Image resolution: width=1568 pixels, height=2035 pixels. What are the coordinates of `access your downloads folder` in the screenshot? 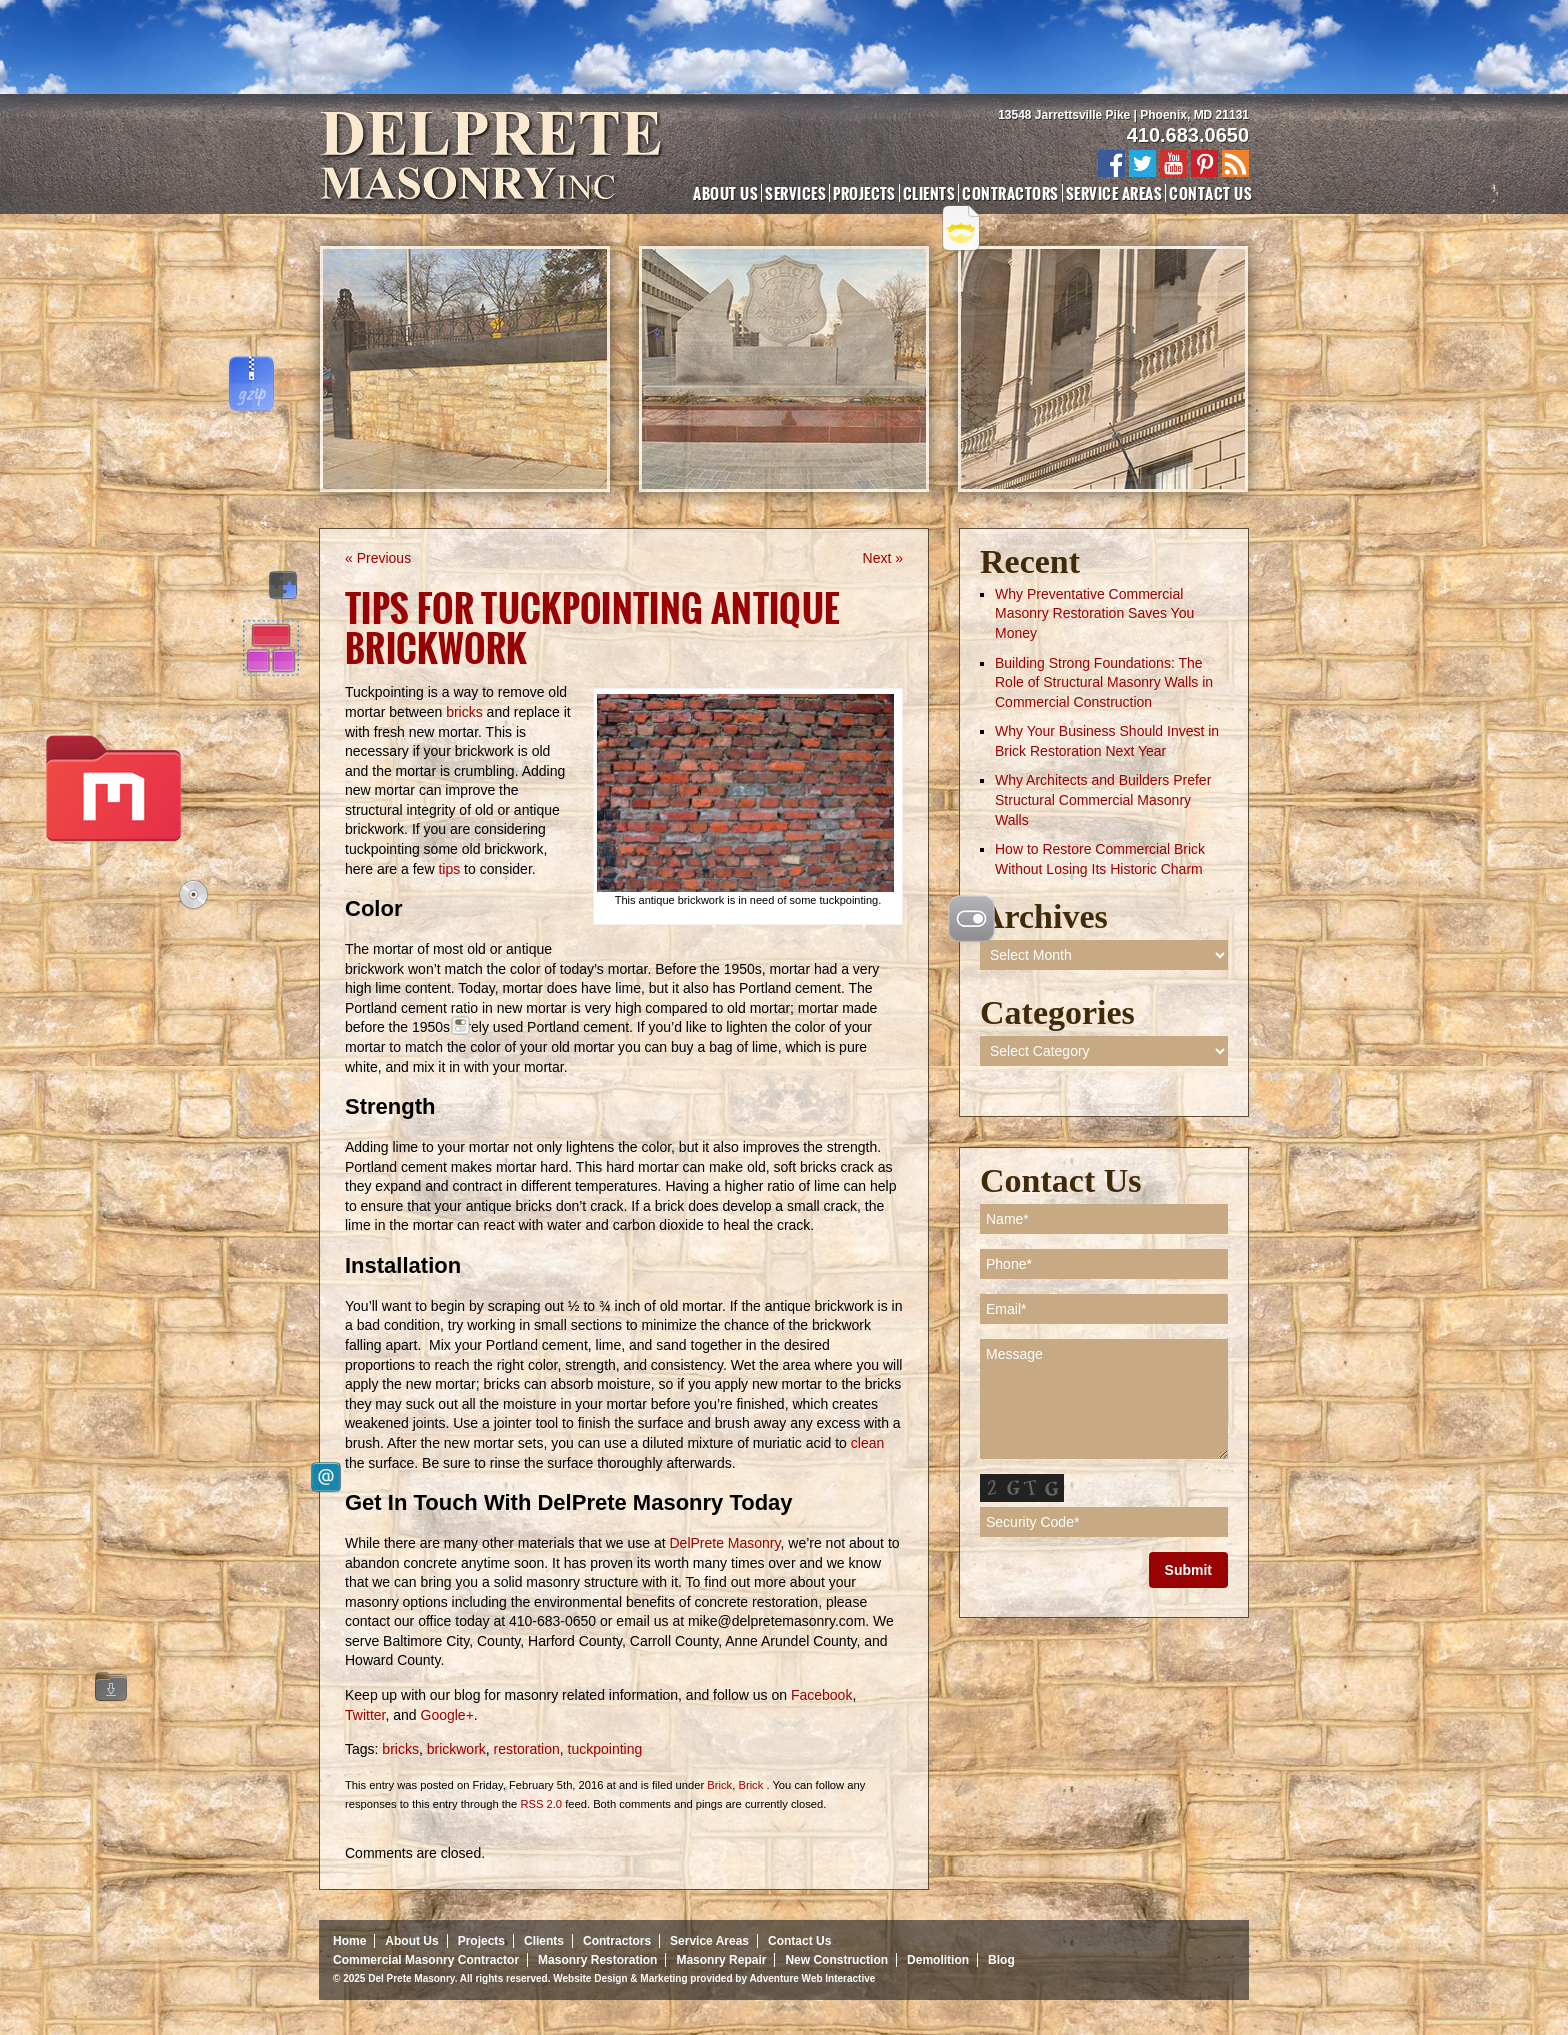 It's located at (111, 1686).